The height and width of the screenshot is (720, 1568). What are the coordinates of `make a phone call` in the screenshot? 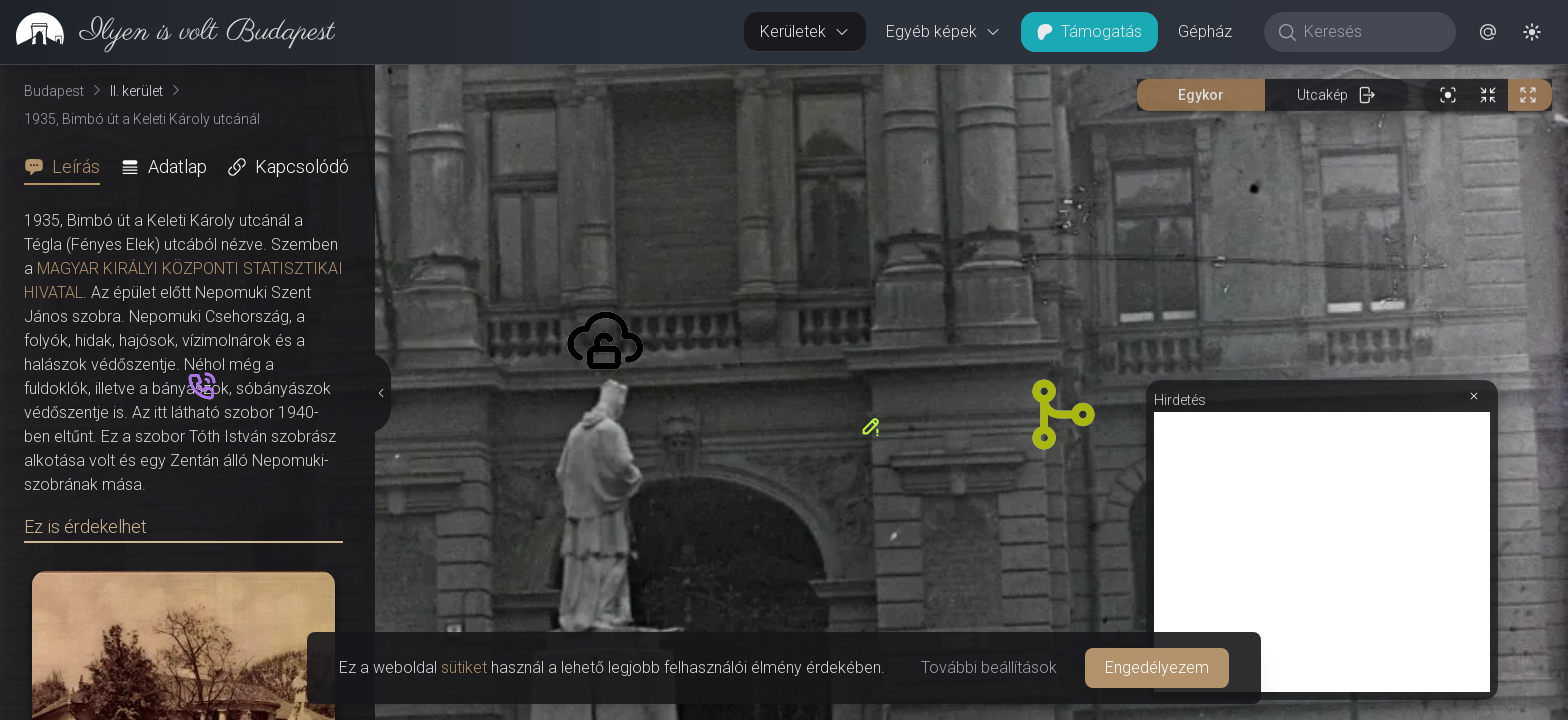 It's located at (202, 386).